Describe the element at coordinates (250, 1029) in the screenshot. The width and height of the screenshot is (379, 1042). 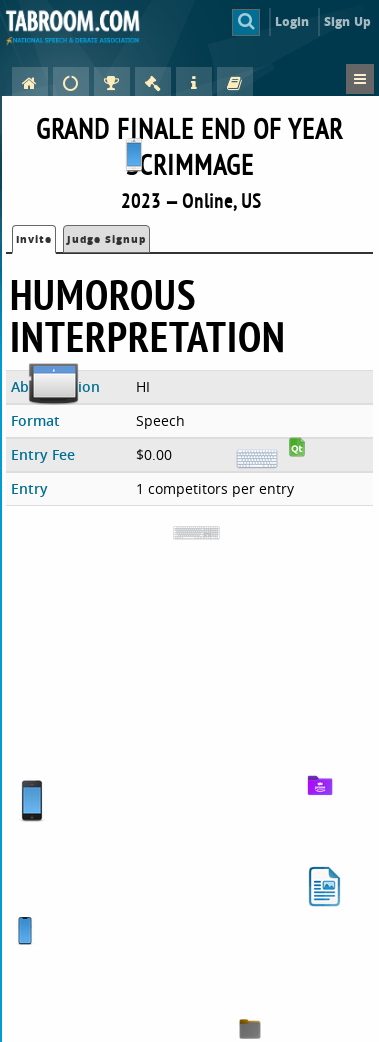
I see `open folder to view contents` at that location.